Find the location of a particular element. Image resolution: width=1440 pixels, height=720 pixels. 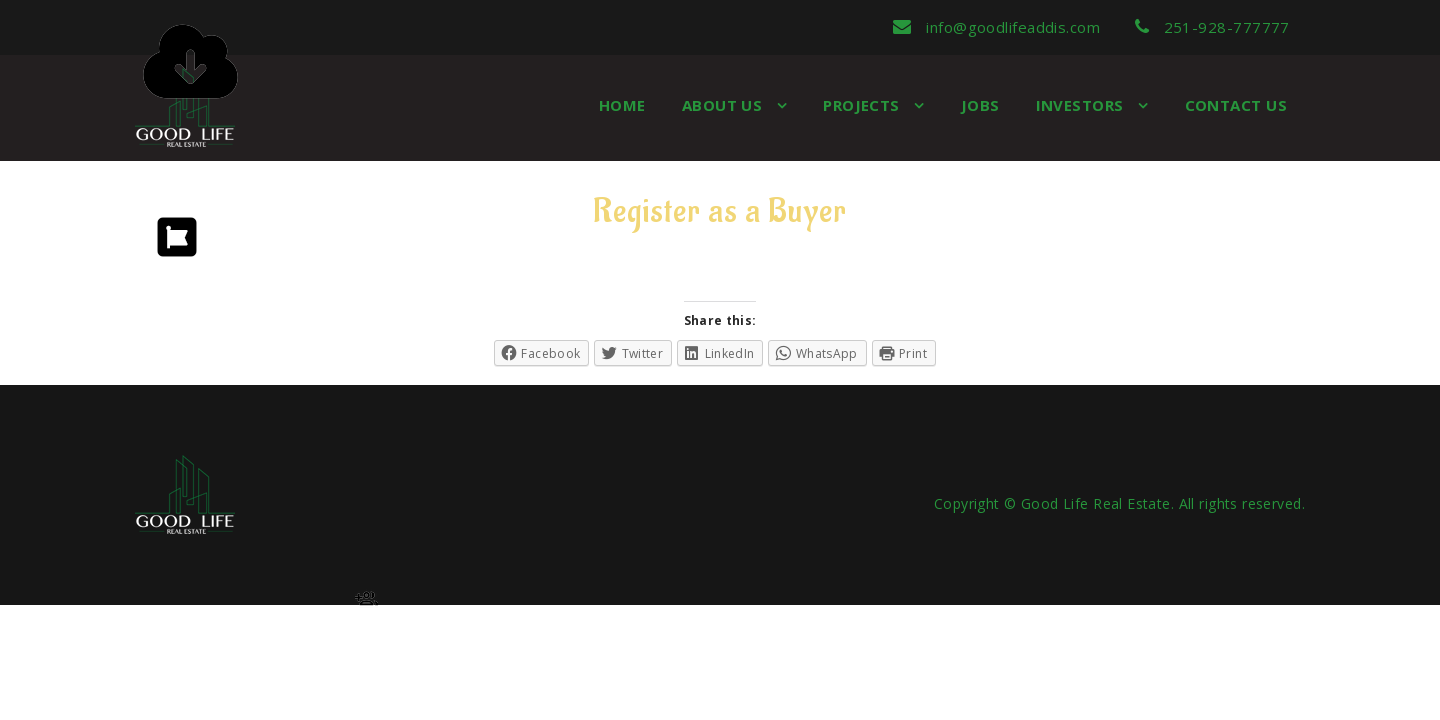

add a new member to a group is located at coordinates (366, 598).